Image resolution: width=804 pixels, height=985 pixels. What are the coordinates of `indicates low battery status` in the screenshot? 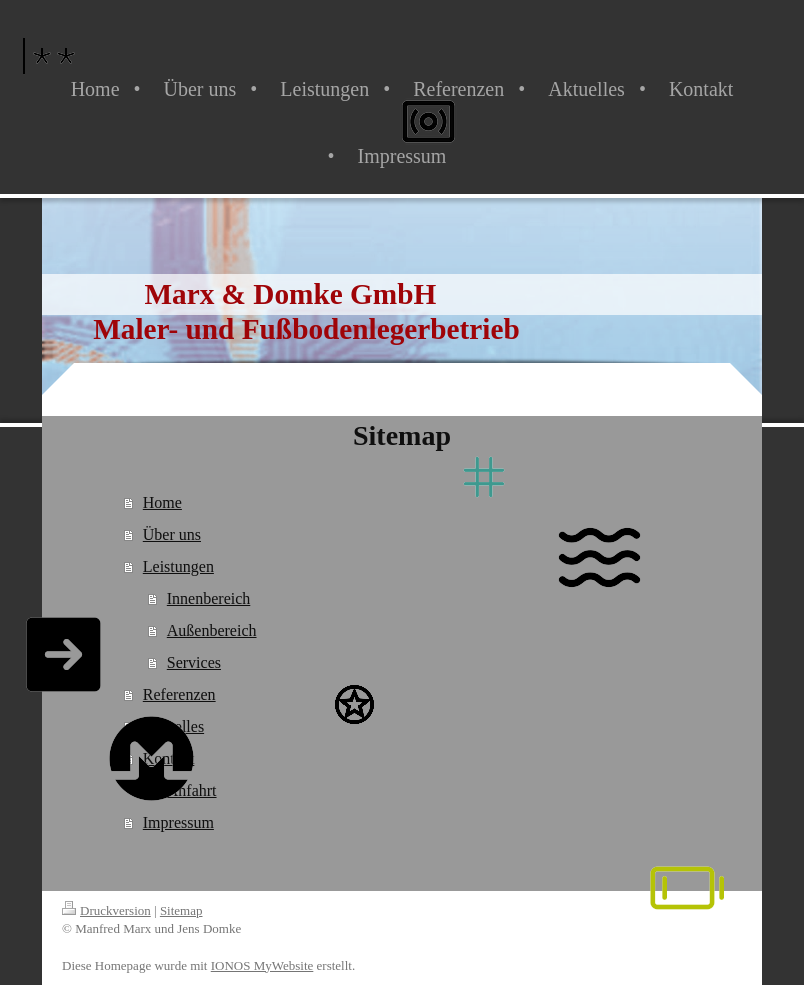 It's located at (686, 888).